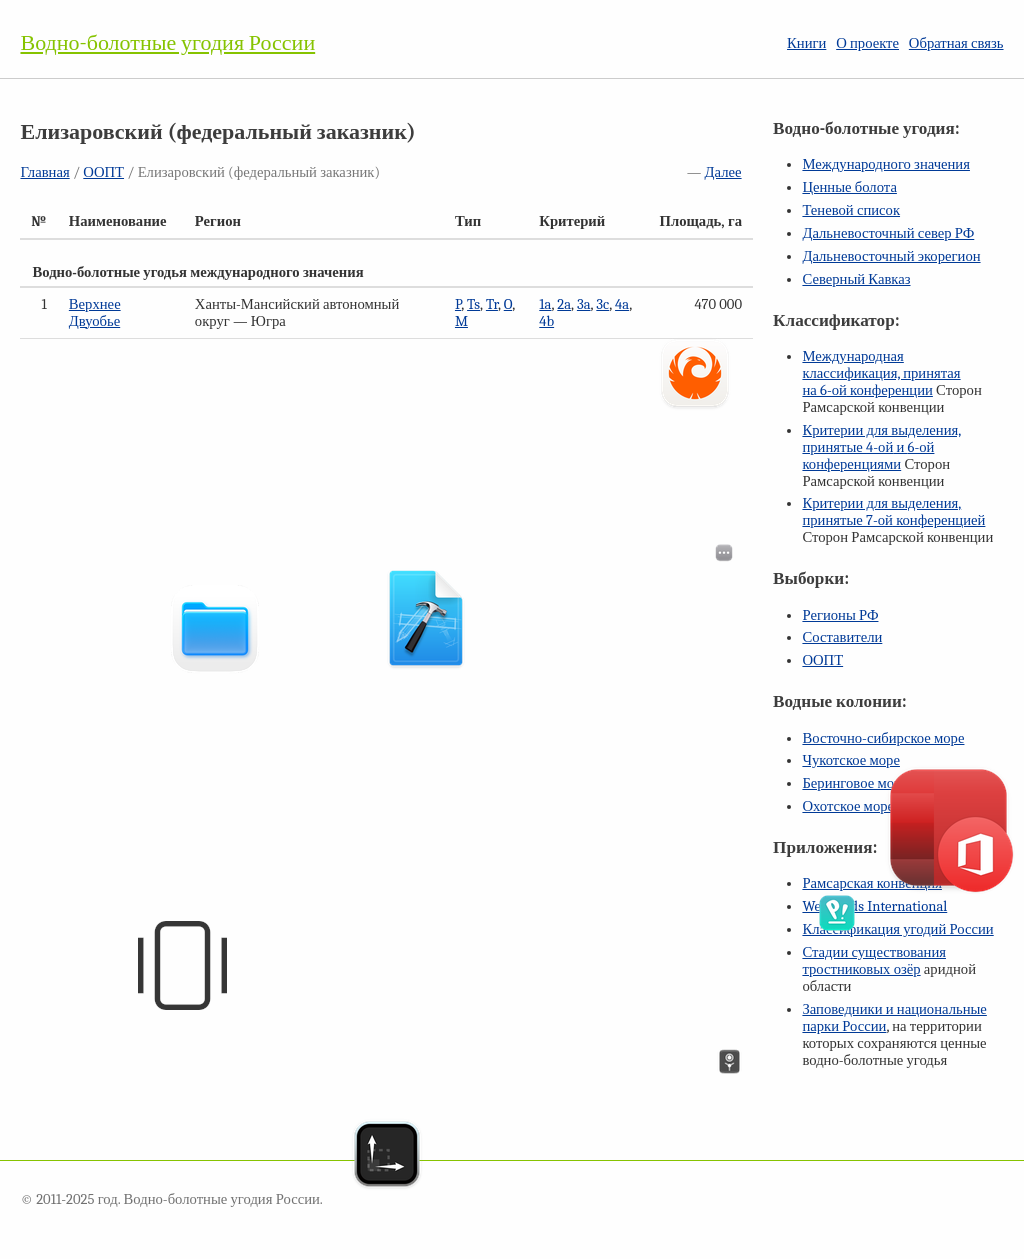 The height and width of the screenshot is (1259, 1024). I want to click on makefile document for build automation, so click(426, 618).